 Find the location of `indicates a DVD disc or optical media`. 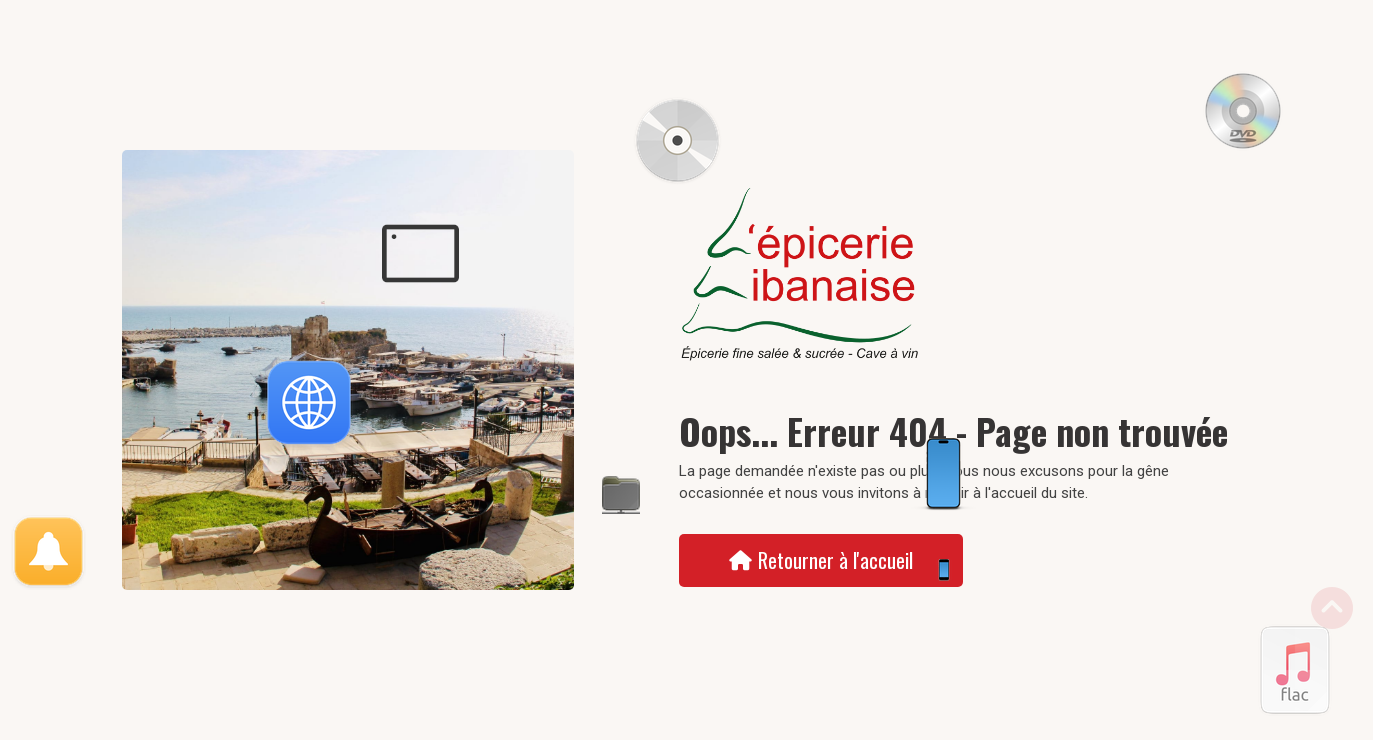

indicates a DVD disc or optical media is located at coordinates (1243, 111).